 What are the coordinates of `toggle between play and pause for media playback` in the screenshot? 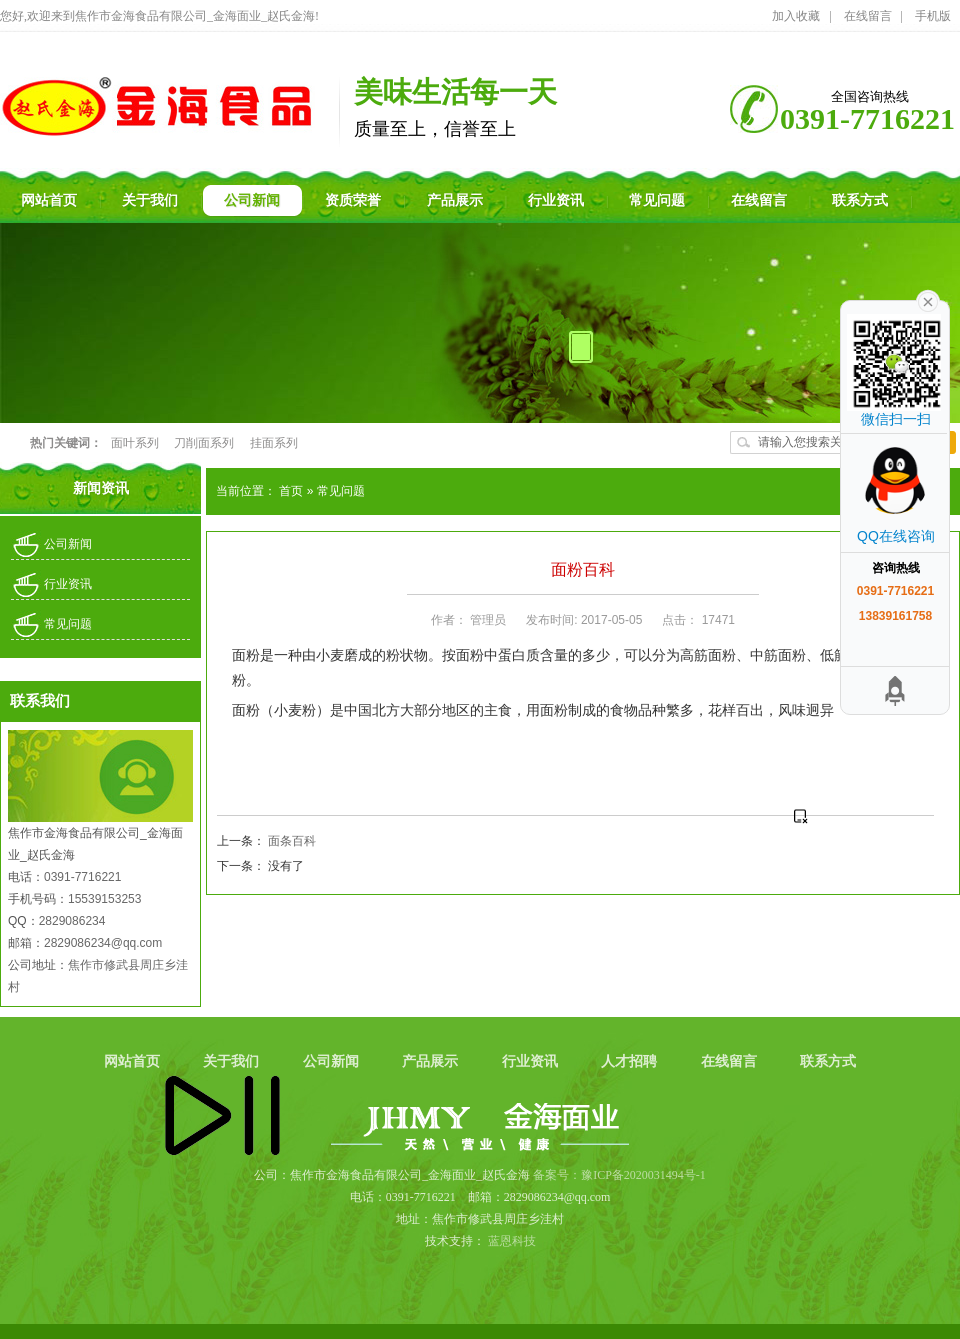 It's located at (222, 1115).